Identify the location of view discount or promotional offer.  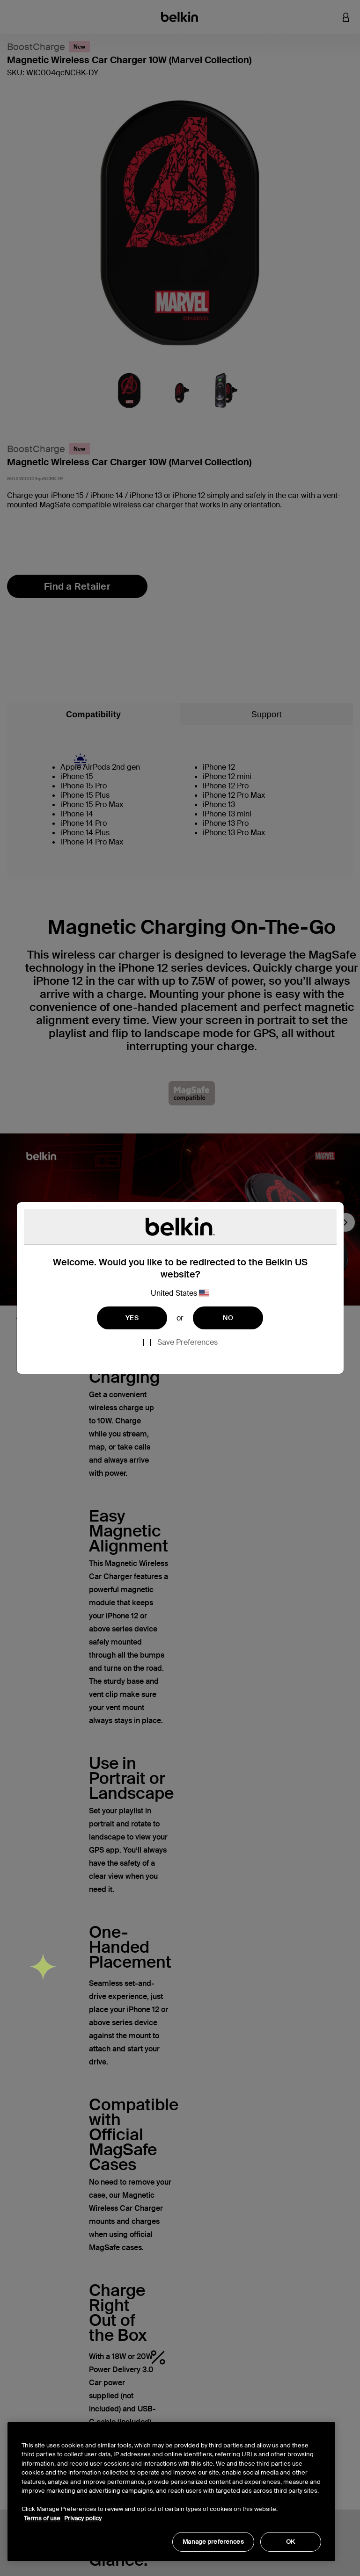
(158, 2357).